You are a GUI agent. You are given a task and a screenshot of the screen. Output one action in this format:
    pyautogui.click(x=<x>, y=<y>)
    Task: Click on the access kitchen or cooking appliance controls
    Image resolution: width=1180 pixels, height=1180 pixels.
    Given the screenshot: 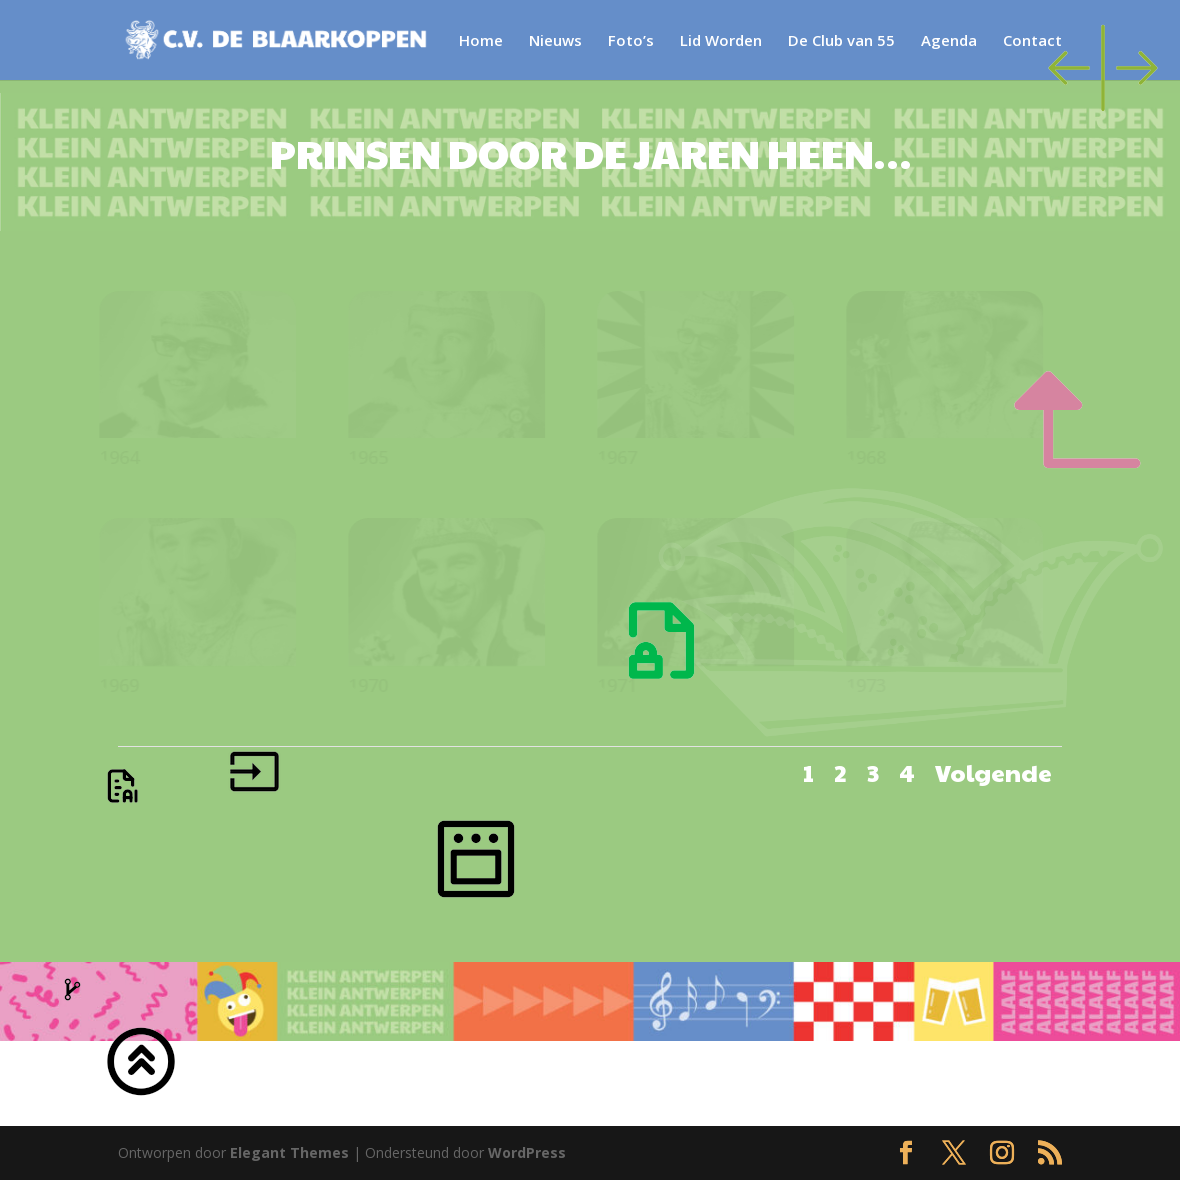 What is the action you would take?
    pyautogui.click(x=476, y=859)
    